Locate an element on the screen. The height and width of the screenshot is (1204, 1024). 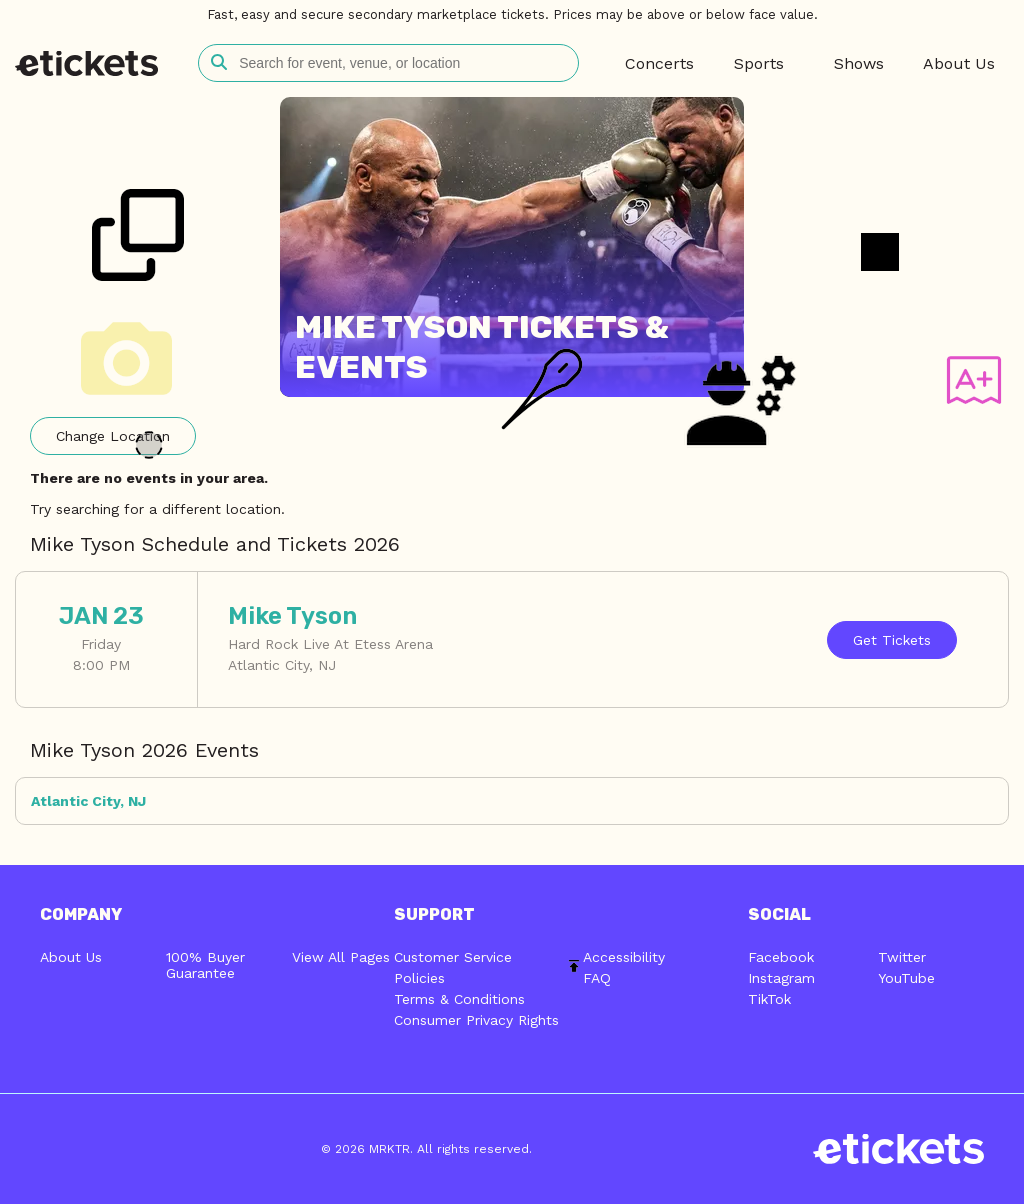
publish or upload content is located at coordinates (574, 966).